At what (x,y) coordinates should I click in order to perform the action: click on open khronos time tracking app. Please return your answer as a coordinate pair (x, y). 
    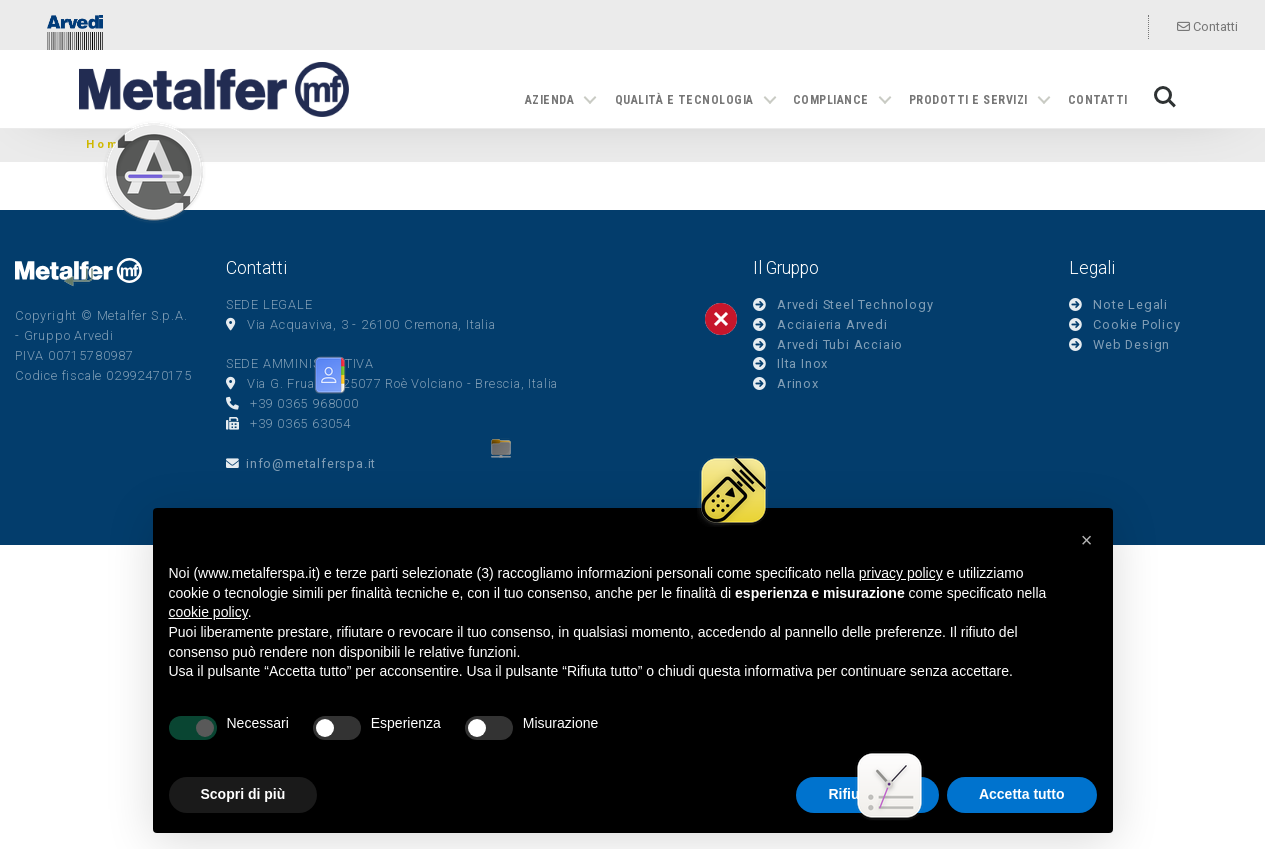
    Looking at the image, I should click on (889, 785).